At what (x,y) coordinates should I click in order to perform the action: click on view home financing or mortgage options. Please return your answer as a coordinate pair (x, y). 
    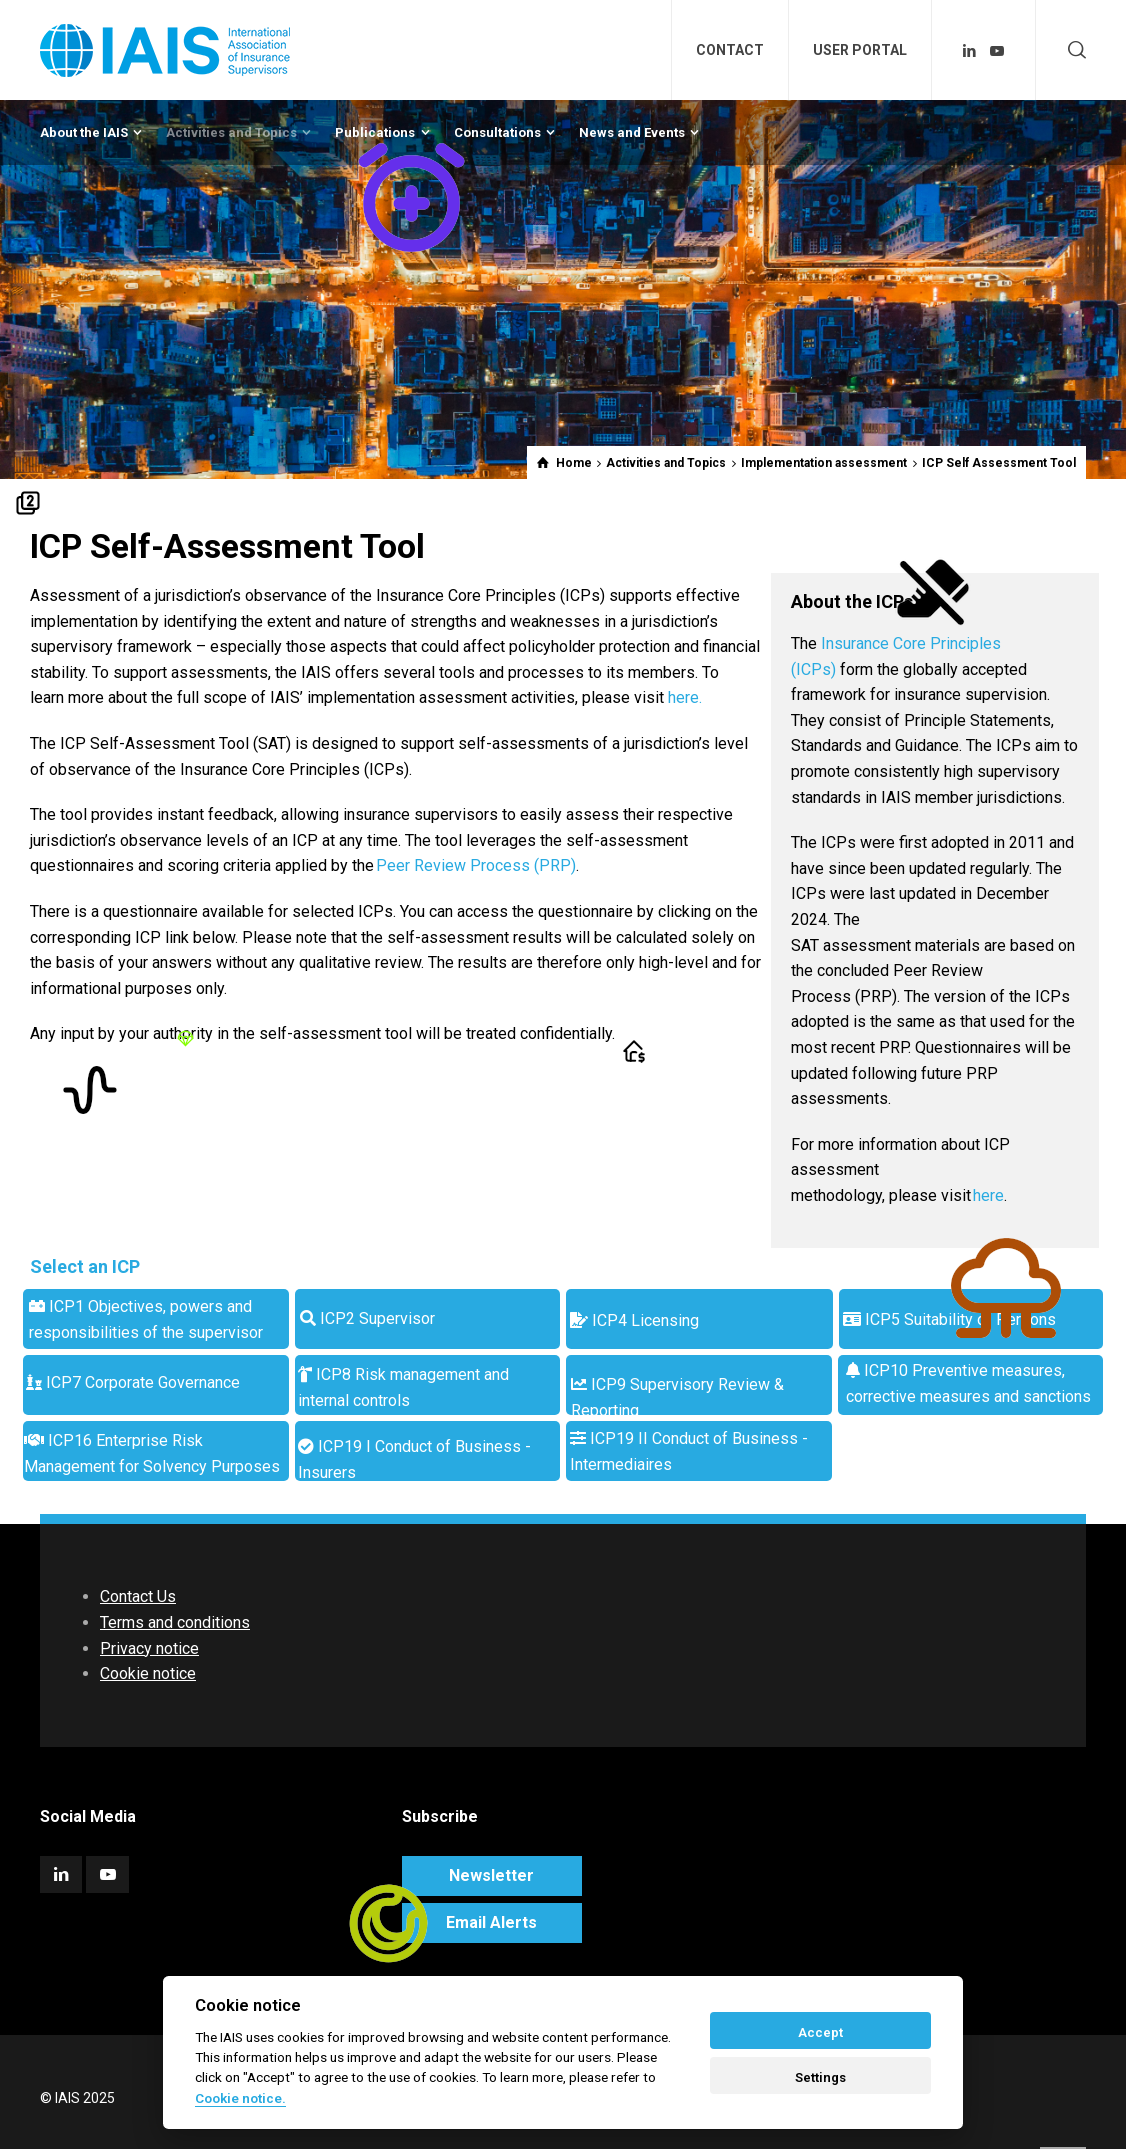
    Looking at the image, I should click on (634, 1051).